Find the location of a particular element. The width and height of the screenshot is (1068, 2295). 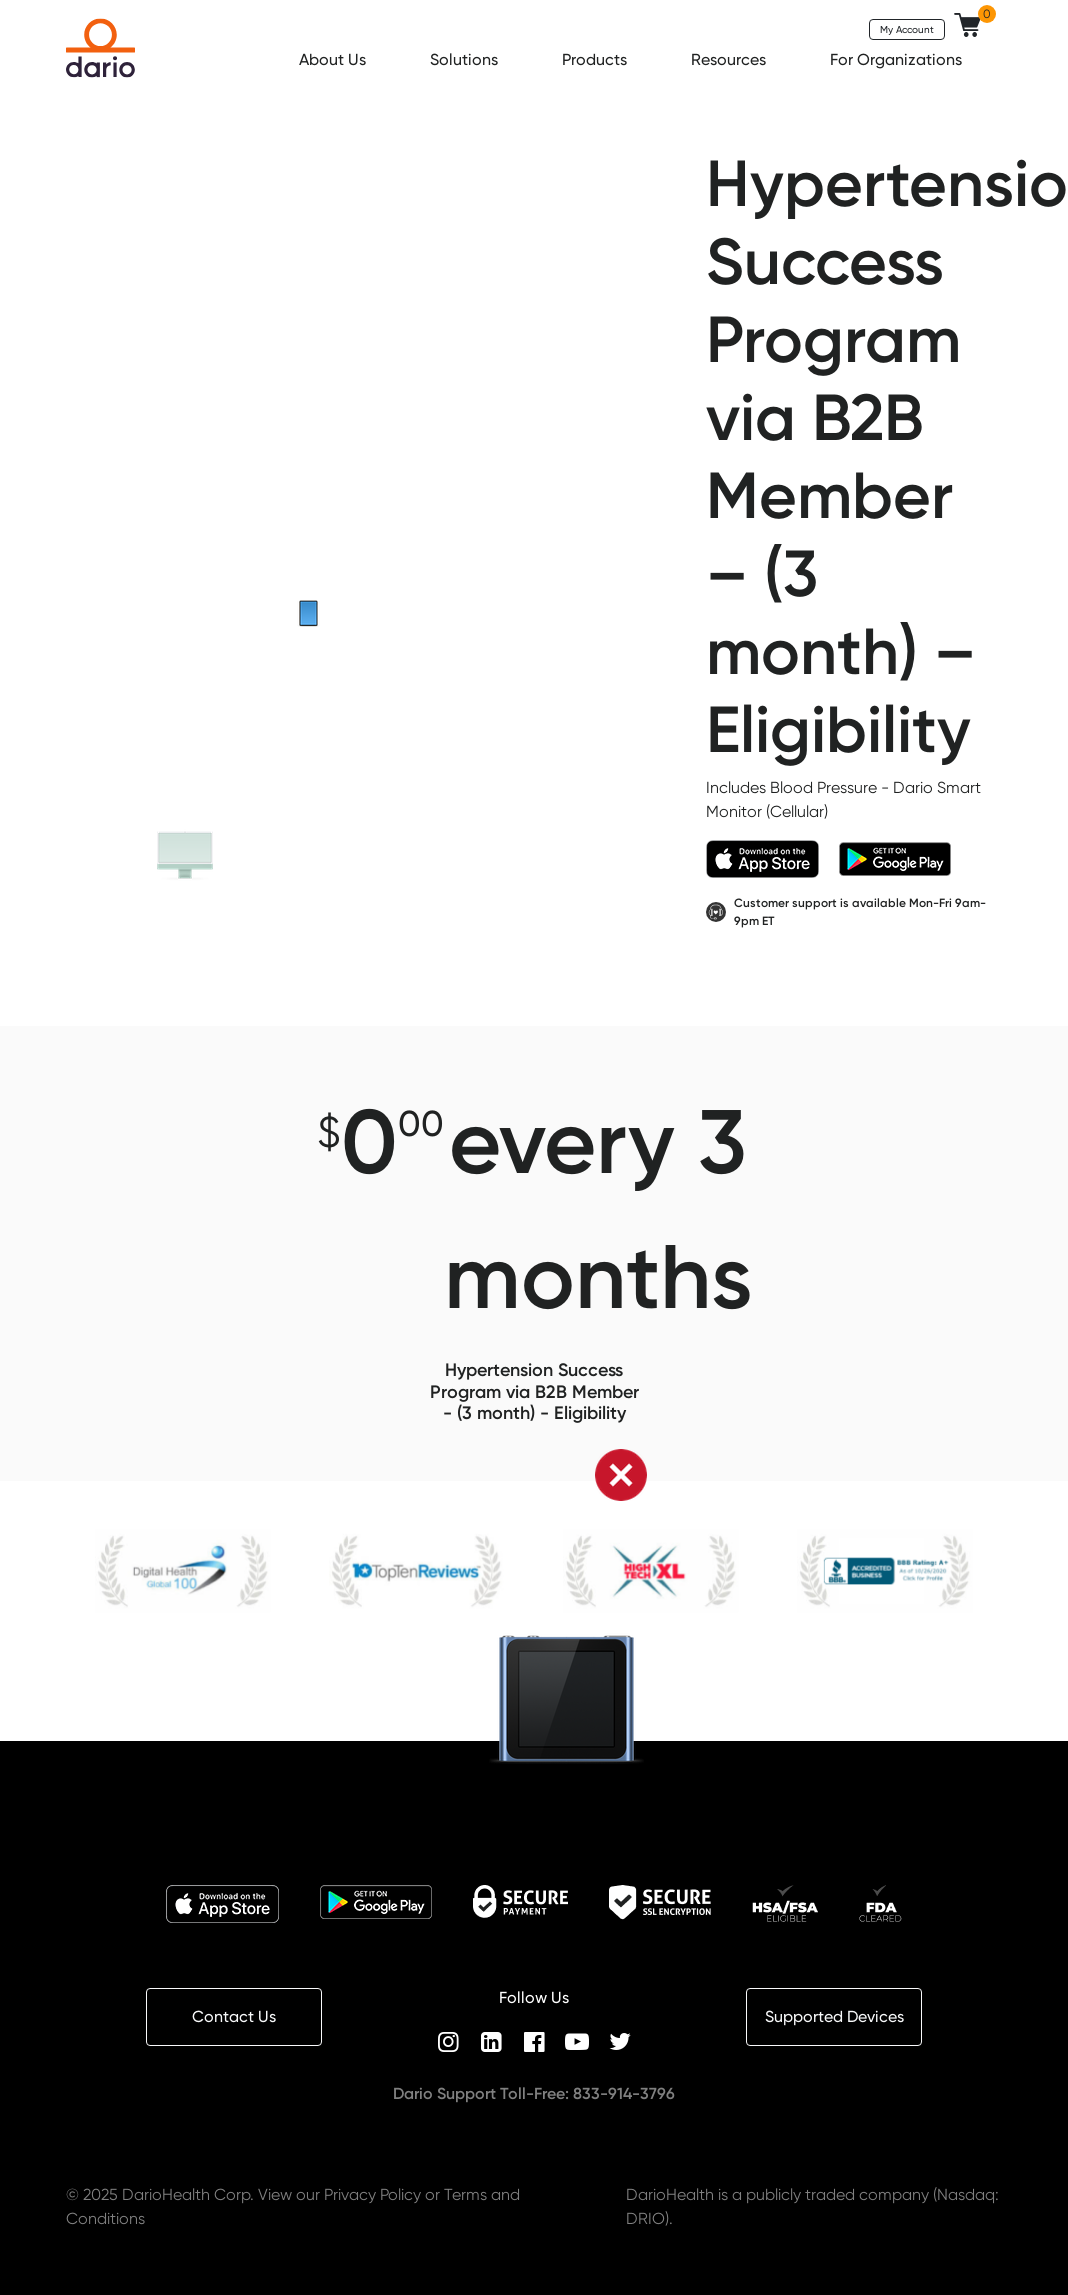

cancel or close the current action is located at coordinates (621, 1475).